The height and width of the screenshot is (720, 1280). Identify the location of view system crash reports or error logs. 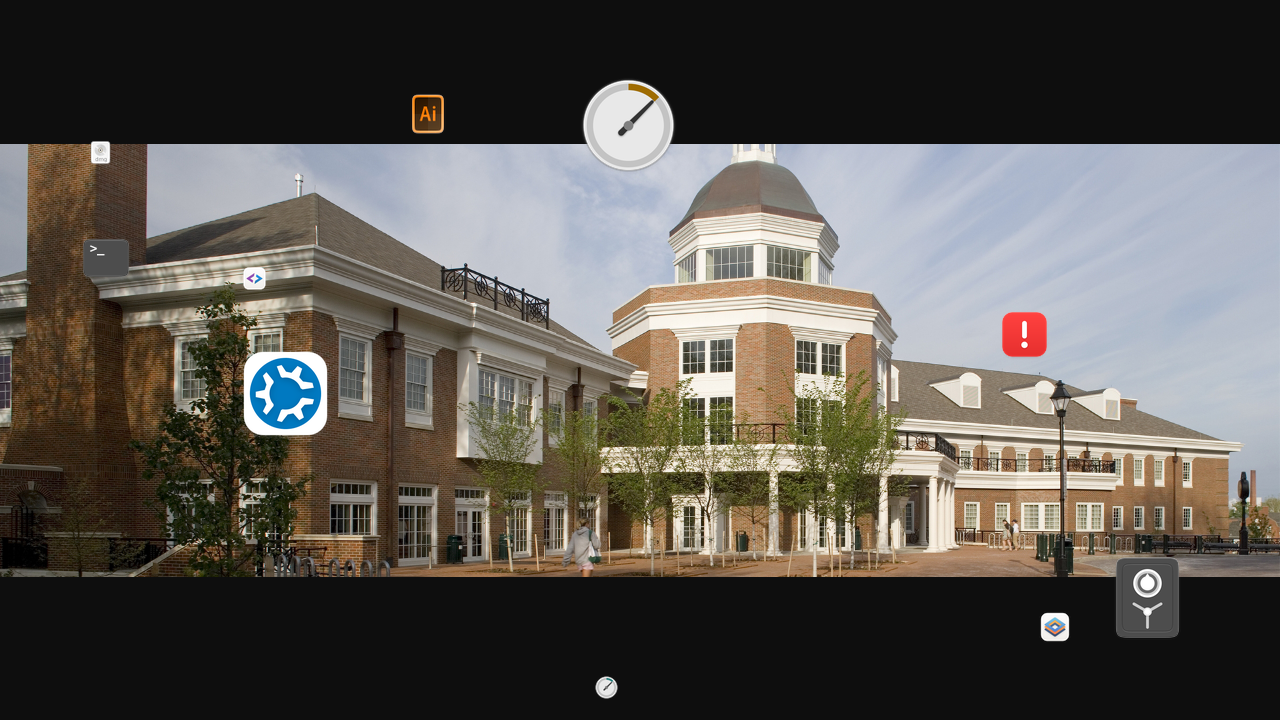
(1024, 334).